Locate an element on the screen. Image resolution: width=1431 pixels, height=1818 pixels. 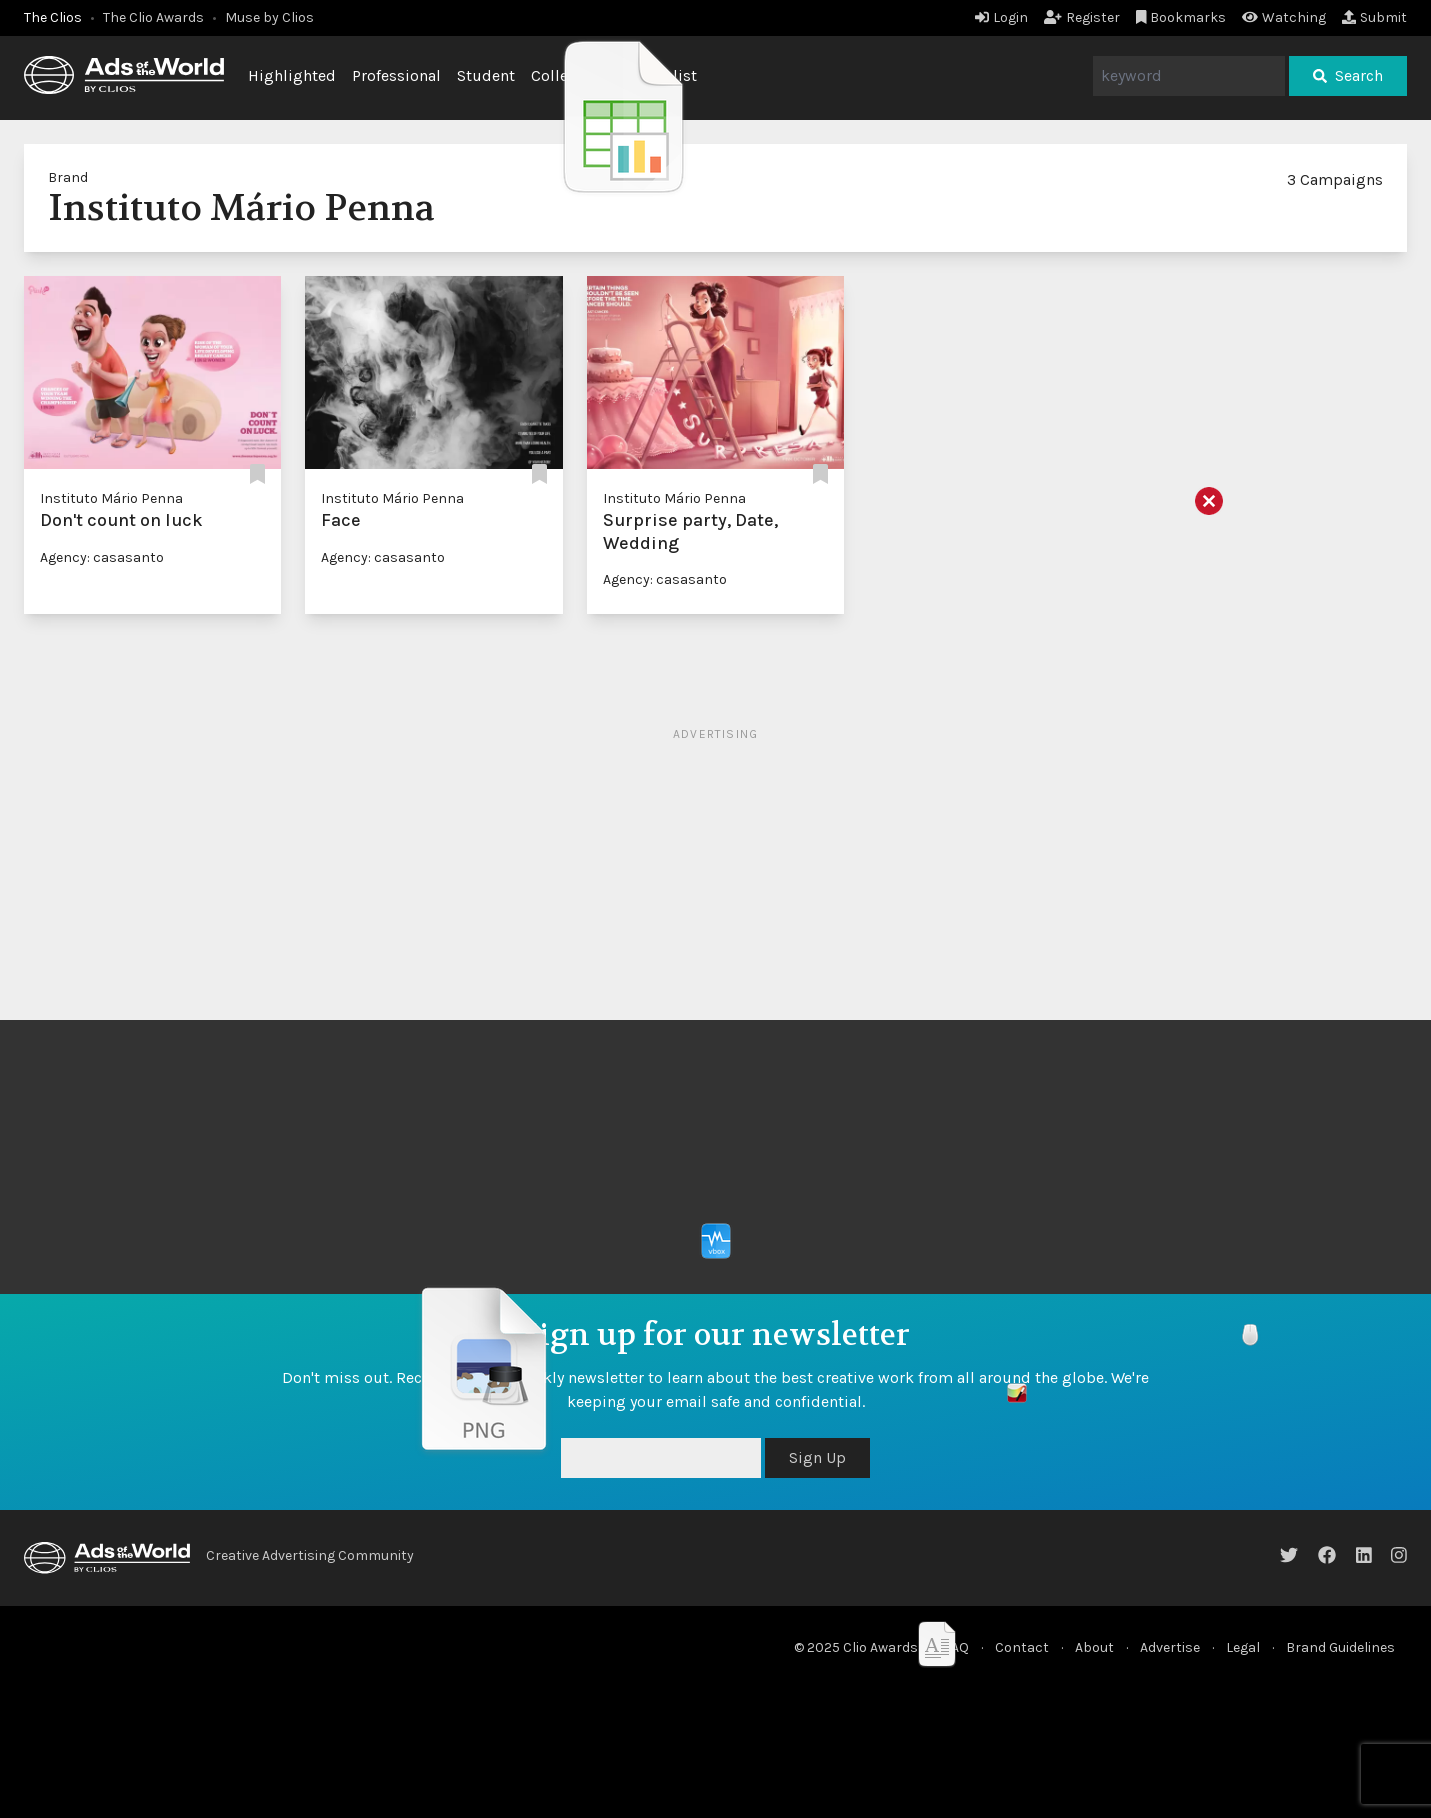
close the current window is located at coordinates (1209, 501).